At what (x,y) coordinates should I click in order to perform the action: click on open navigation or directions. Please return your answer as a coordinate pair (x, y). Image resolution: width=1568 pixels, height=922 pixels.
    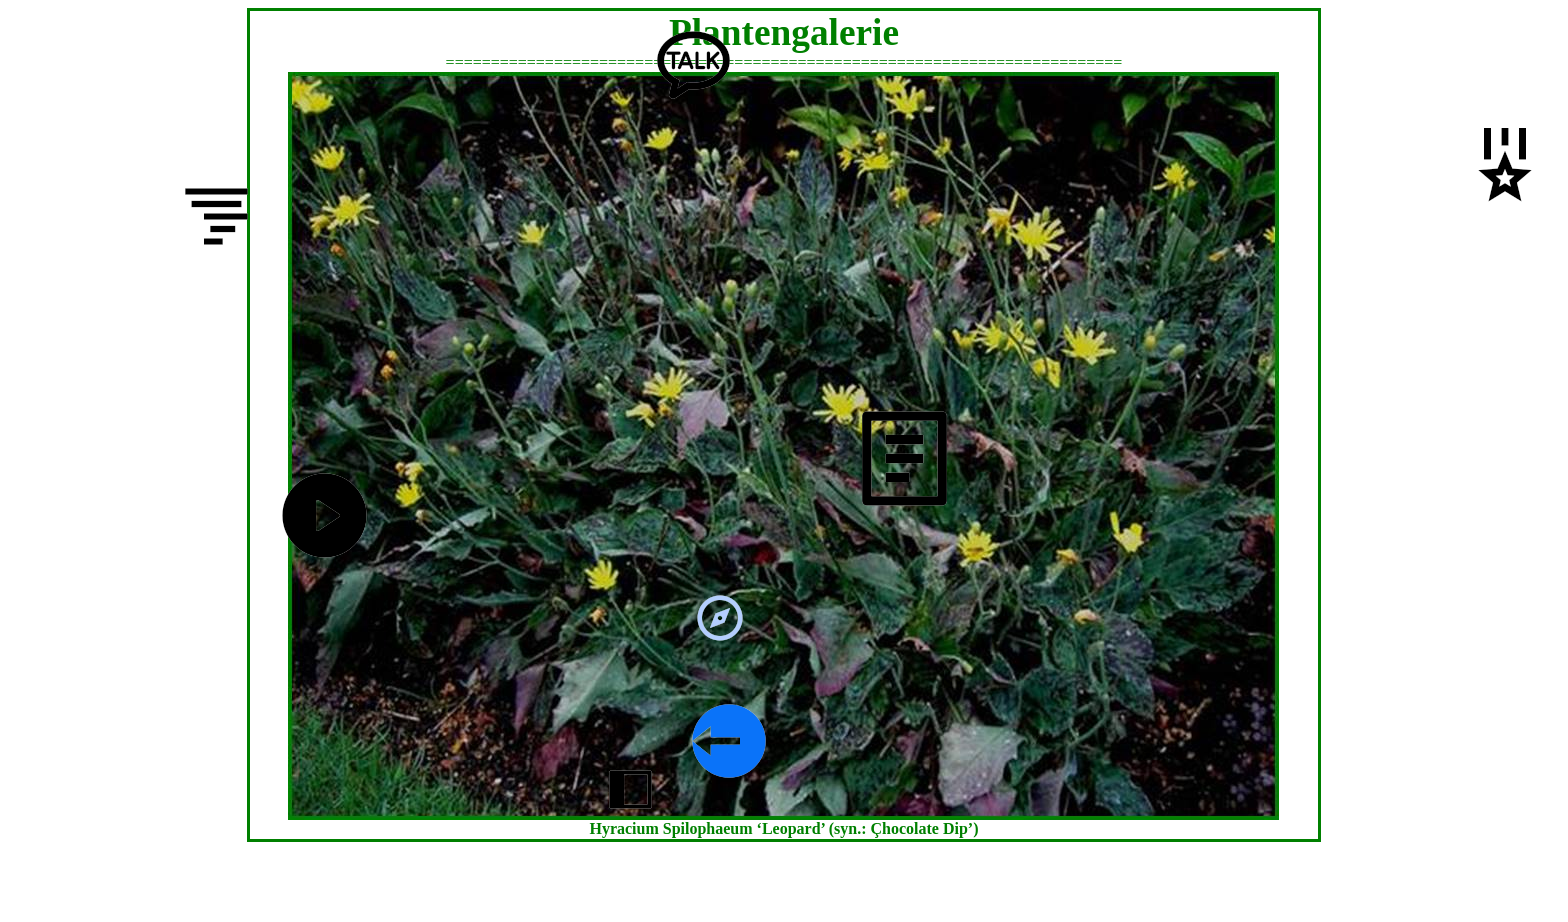
    Looking at the image, I should click on (720, 618).